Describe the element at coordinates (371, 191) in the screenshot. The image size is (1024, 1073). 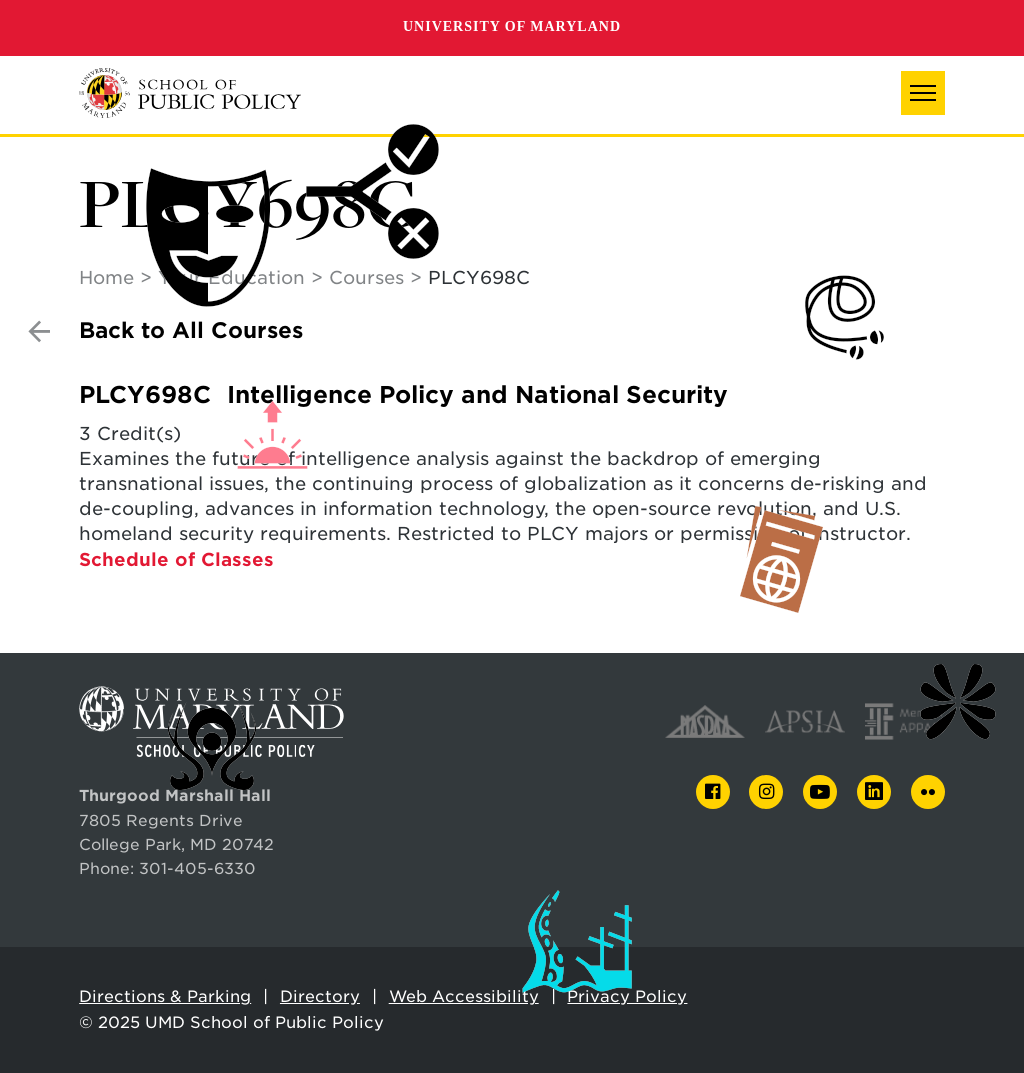
I see `select between multiple options` at that location.